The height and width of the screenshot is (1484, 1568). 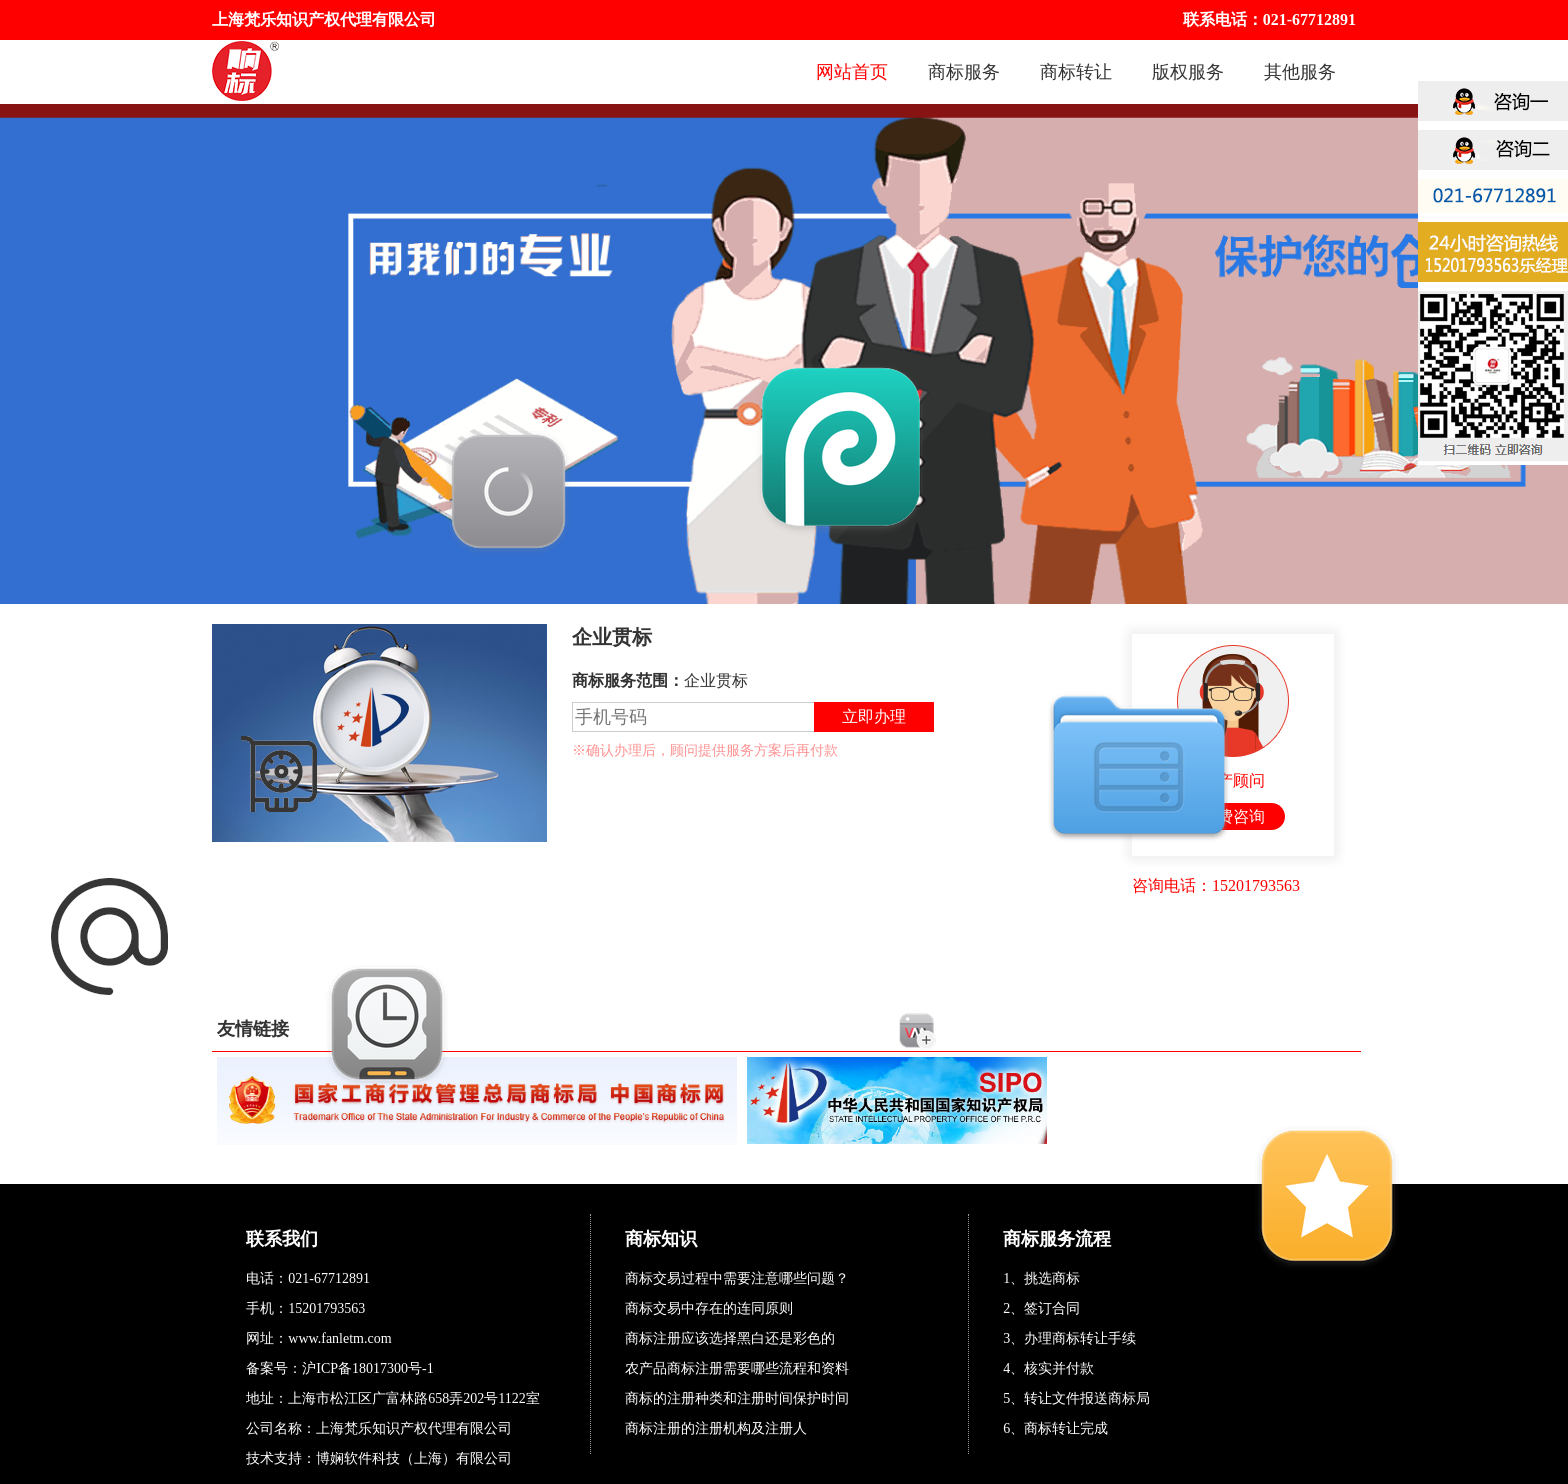 I want to click on set default applications preferences, so click(x=1327, y=1198).